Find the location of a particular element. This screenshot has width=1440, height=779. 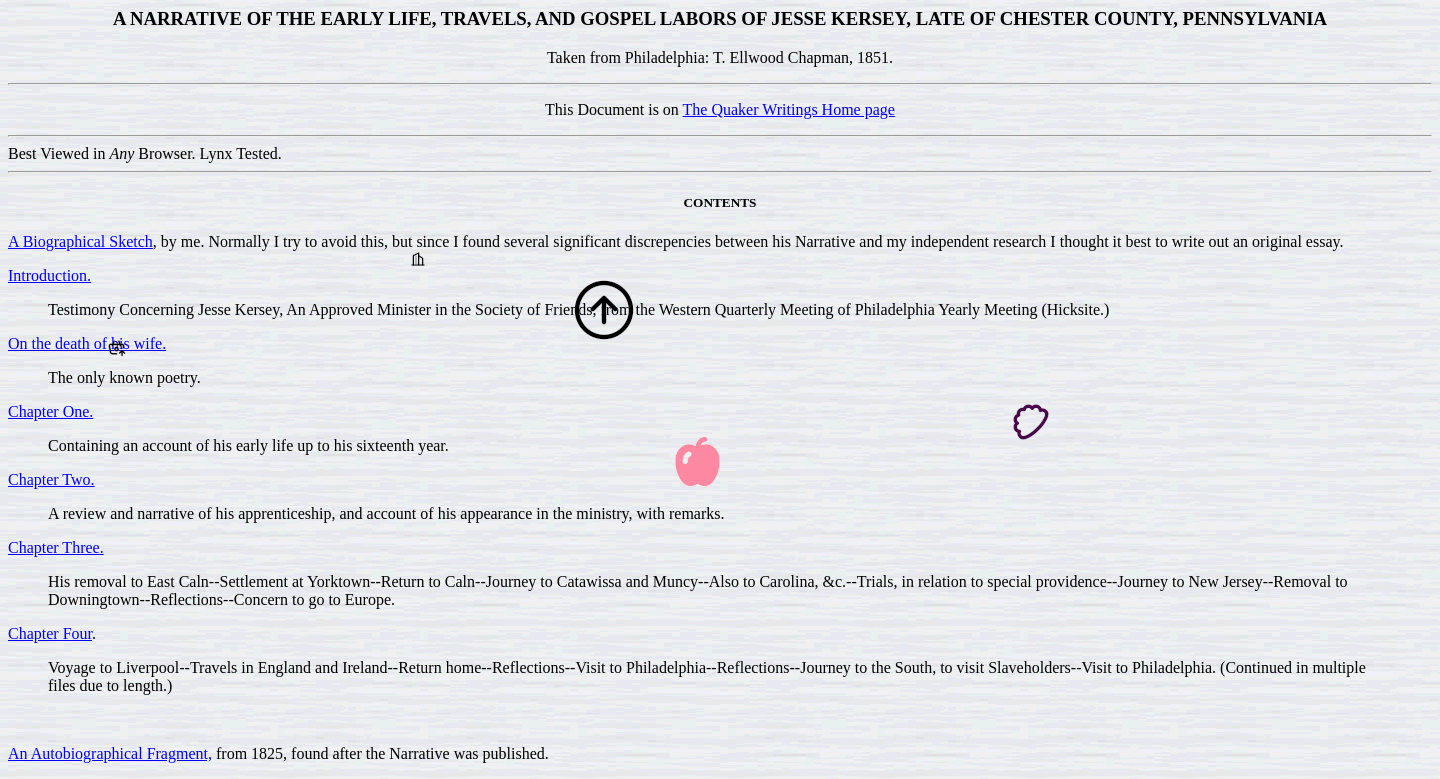

view corporate or business location is located at coordinates (418, 259).